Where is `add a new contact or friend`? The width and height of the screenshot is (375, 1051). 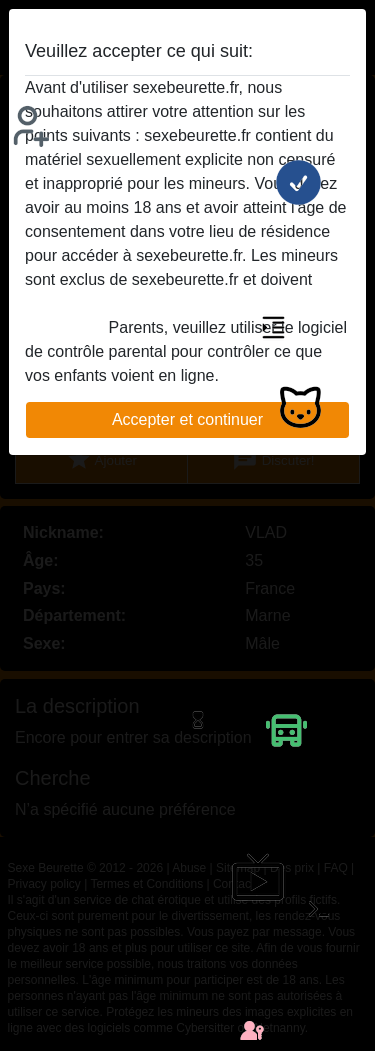
add a new contact or friend is located at coordinates (27, 125).